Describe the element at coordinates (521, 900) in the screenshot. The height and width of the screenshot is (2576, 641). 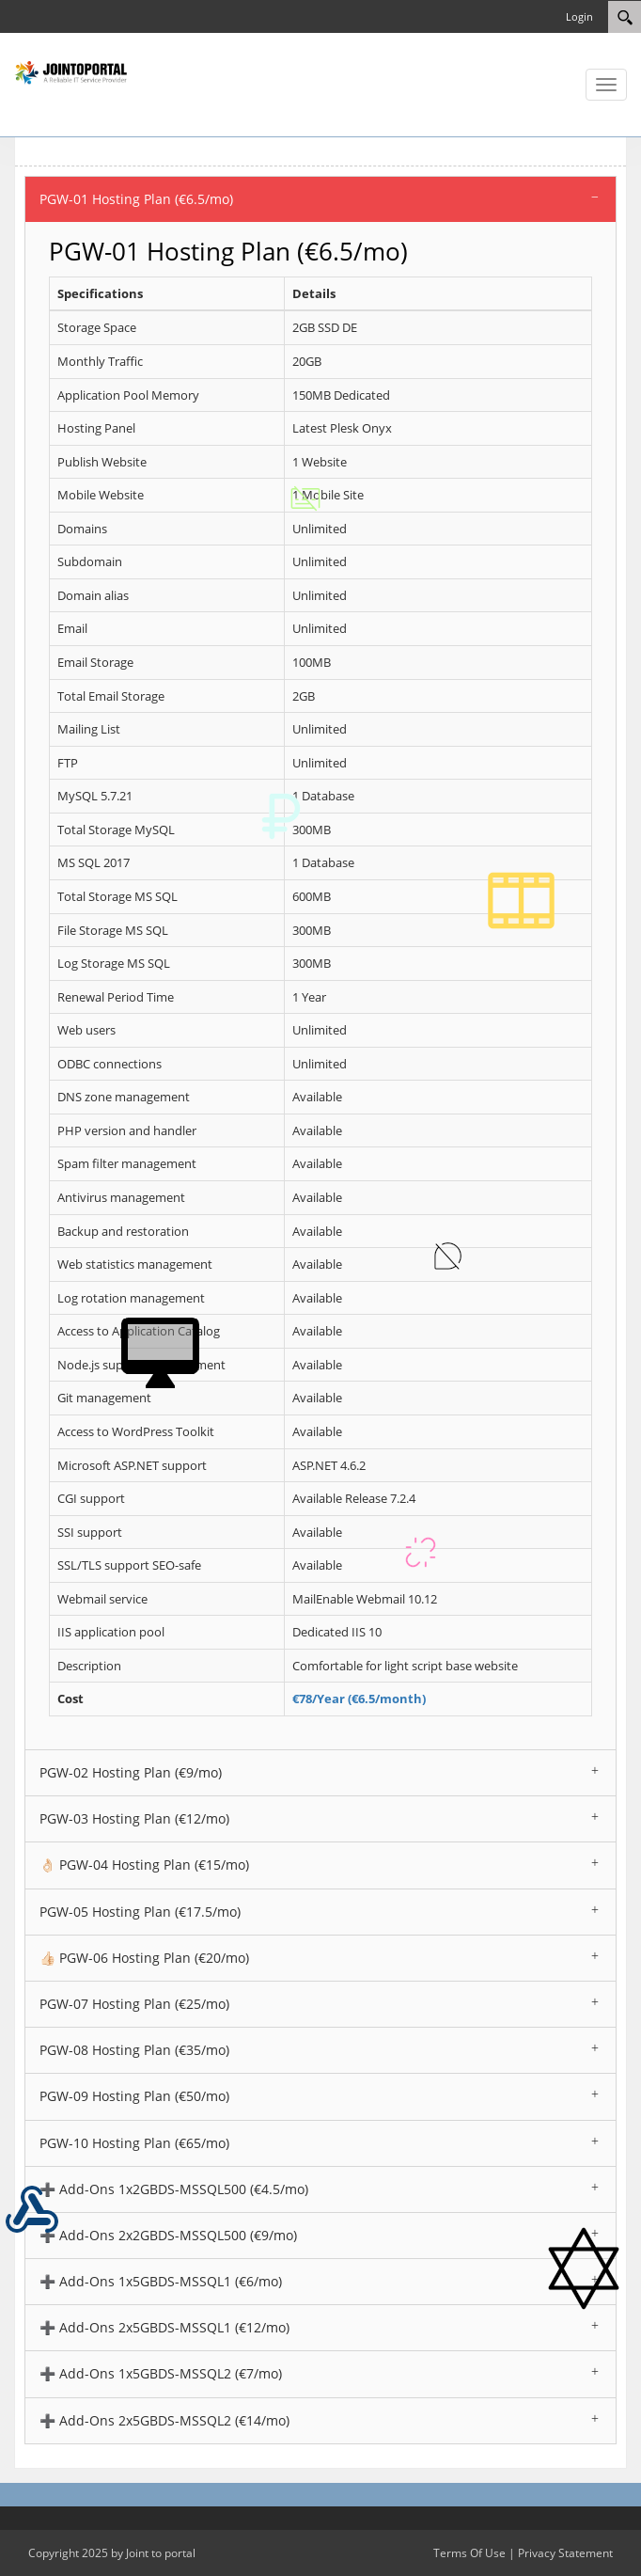
I see `browse video or movie content` at that location.